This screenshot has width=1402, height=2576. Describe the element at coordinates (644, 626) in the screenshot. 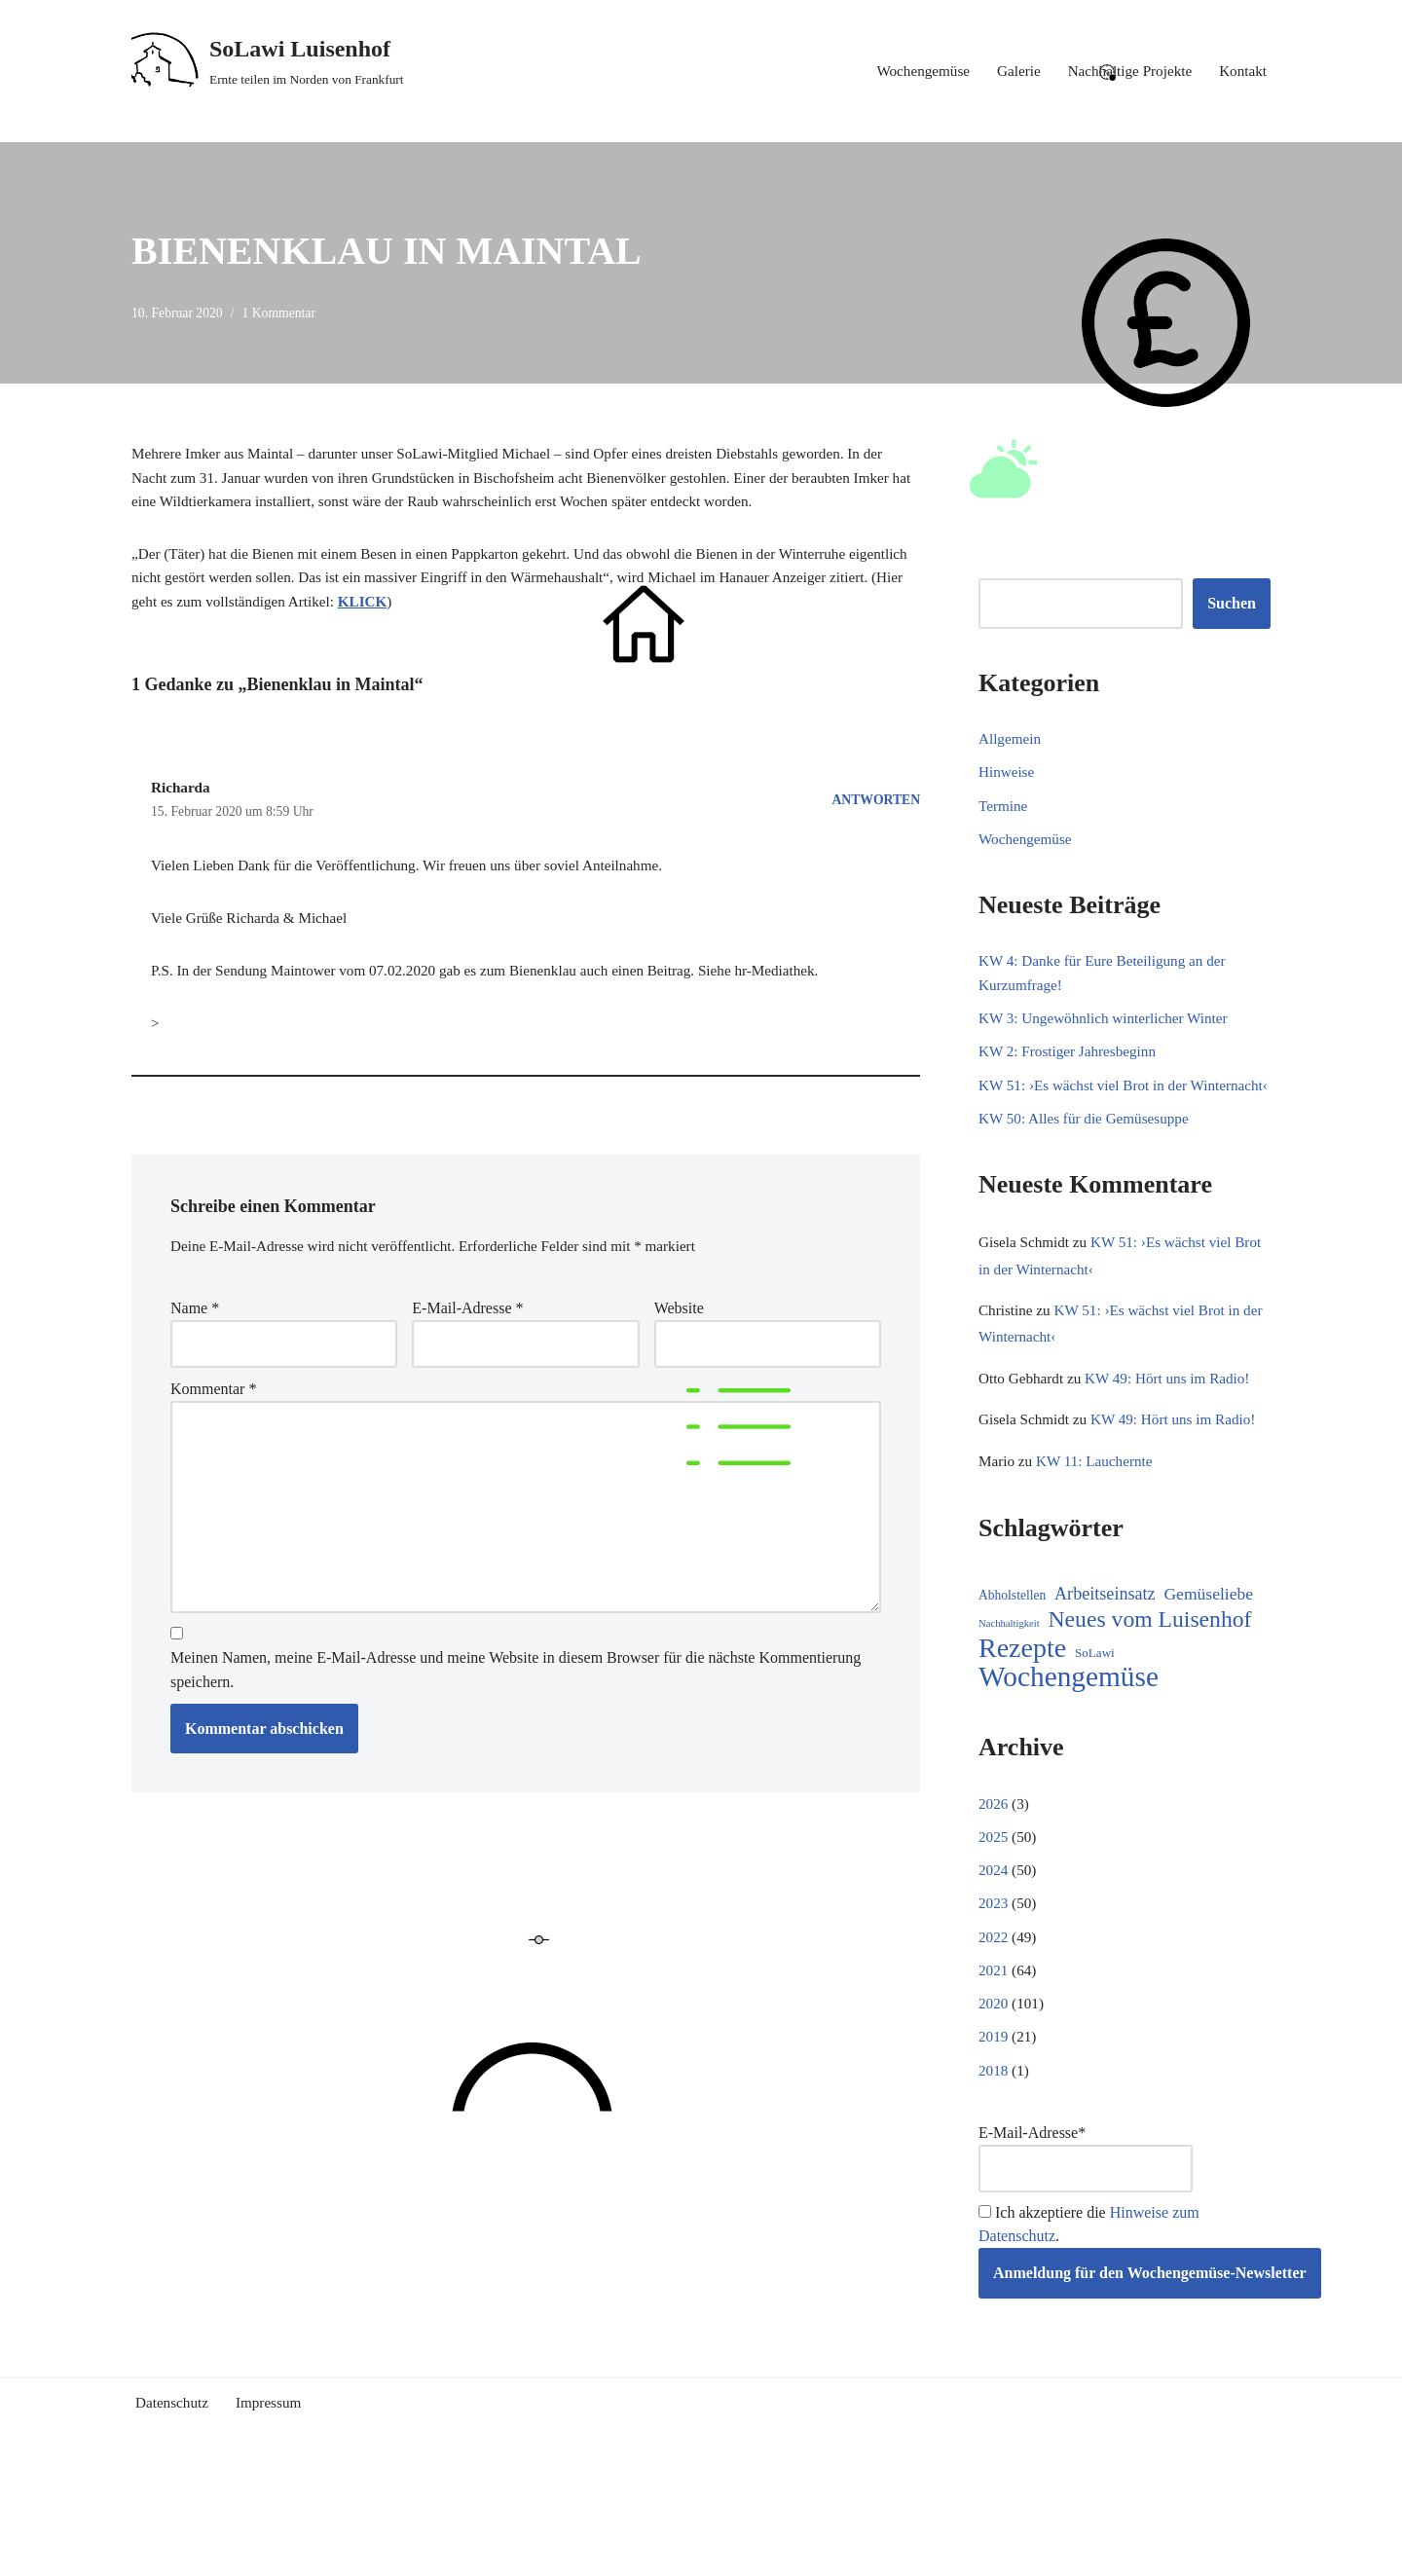

I see `navigate to the home screen` at that location.